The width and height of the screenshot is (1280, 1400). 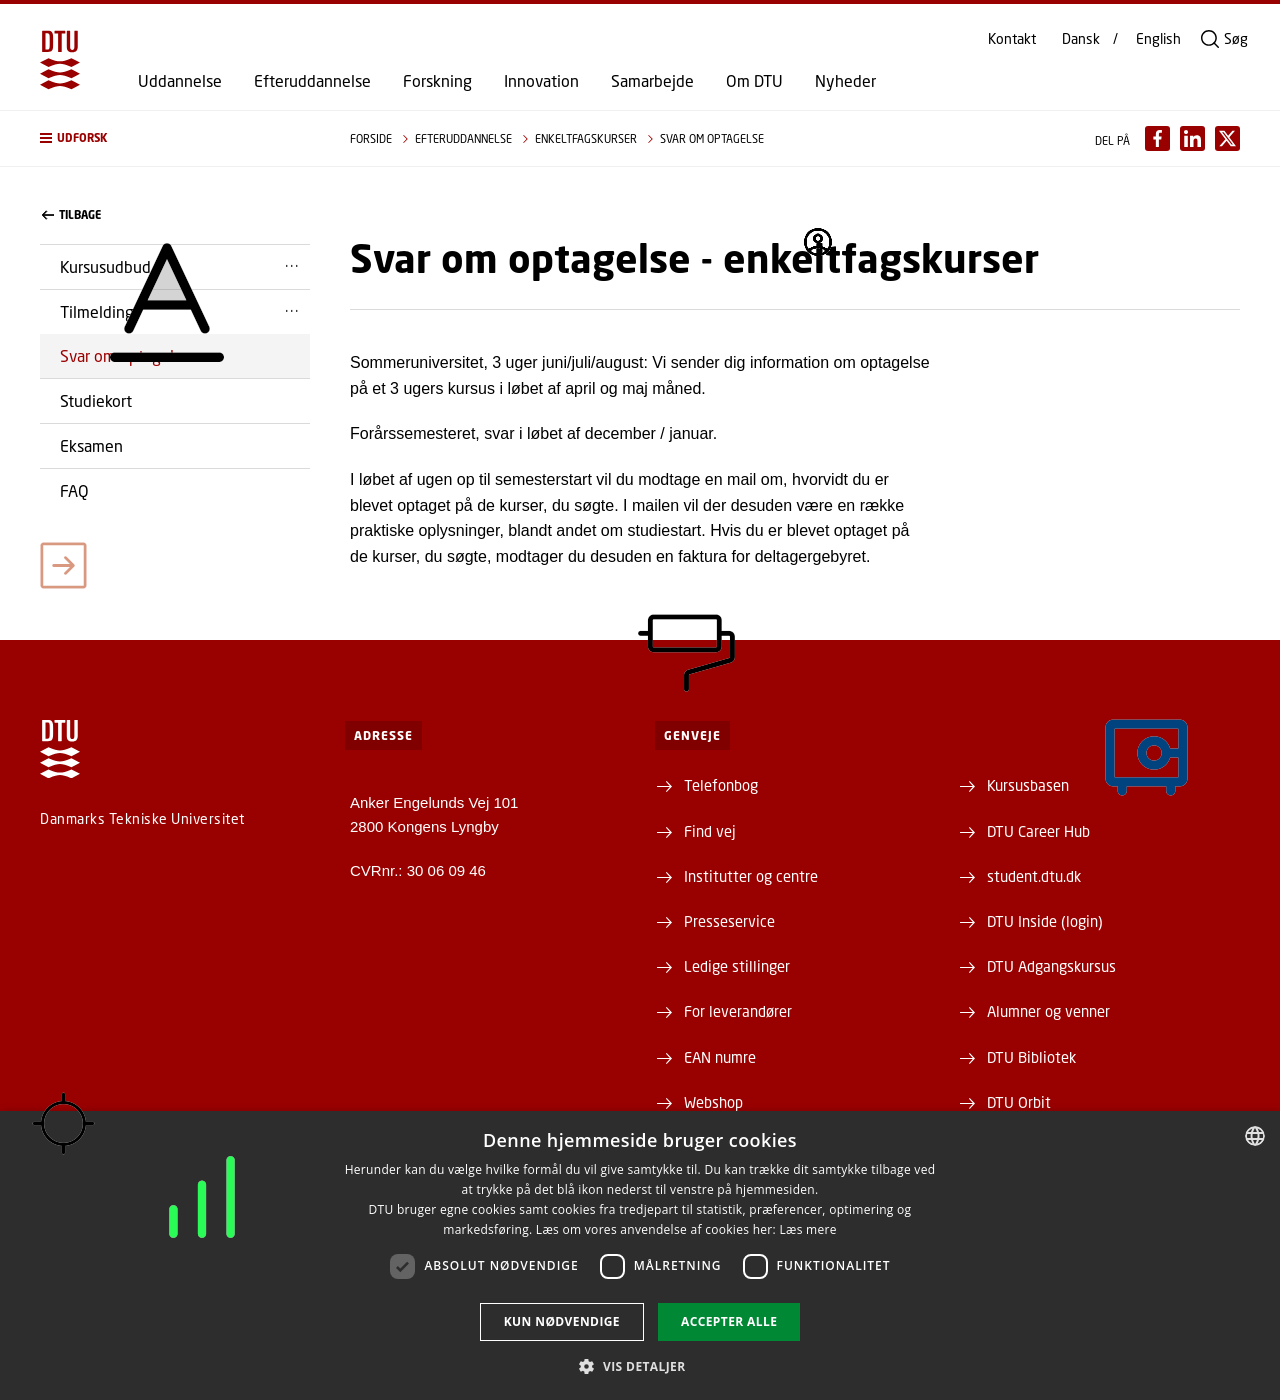 What do you see at coordinates (686, 646) in the screenshot?
I see `access paint or formatting tools` at bounding box center [686, 646].